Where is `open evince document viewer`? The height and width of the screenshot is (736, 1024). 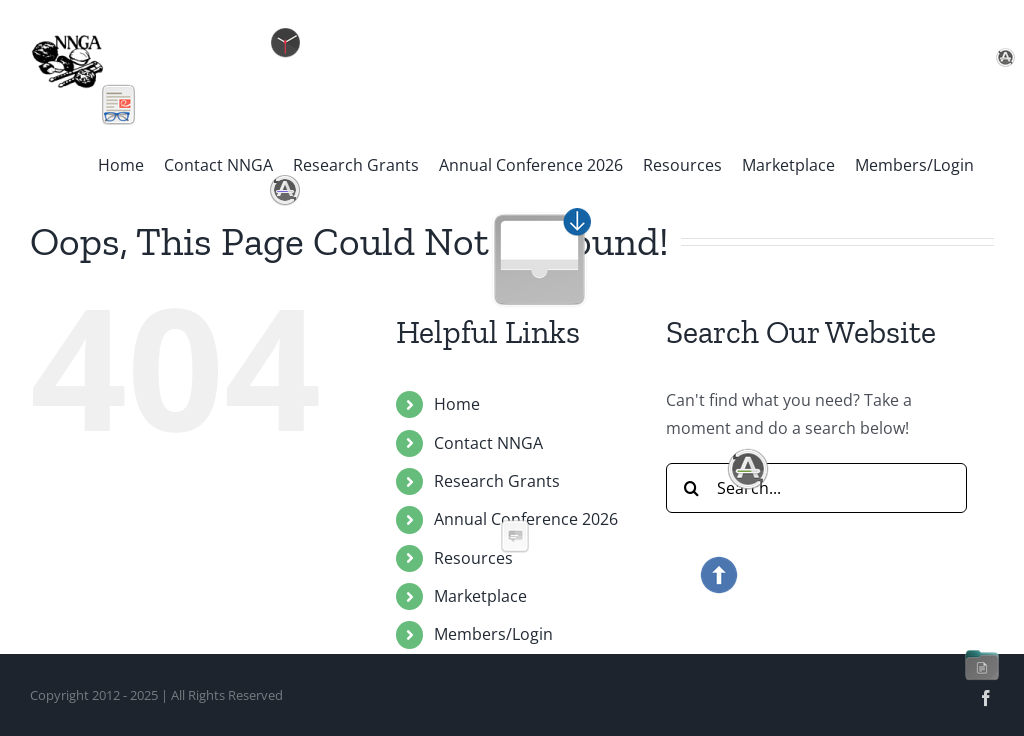
open evince document viewer is located at coordinates (118, 104).